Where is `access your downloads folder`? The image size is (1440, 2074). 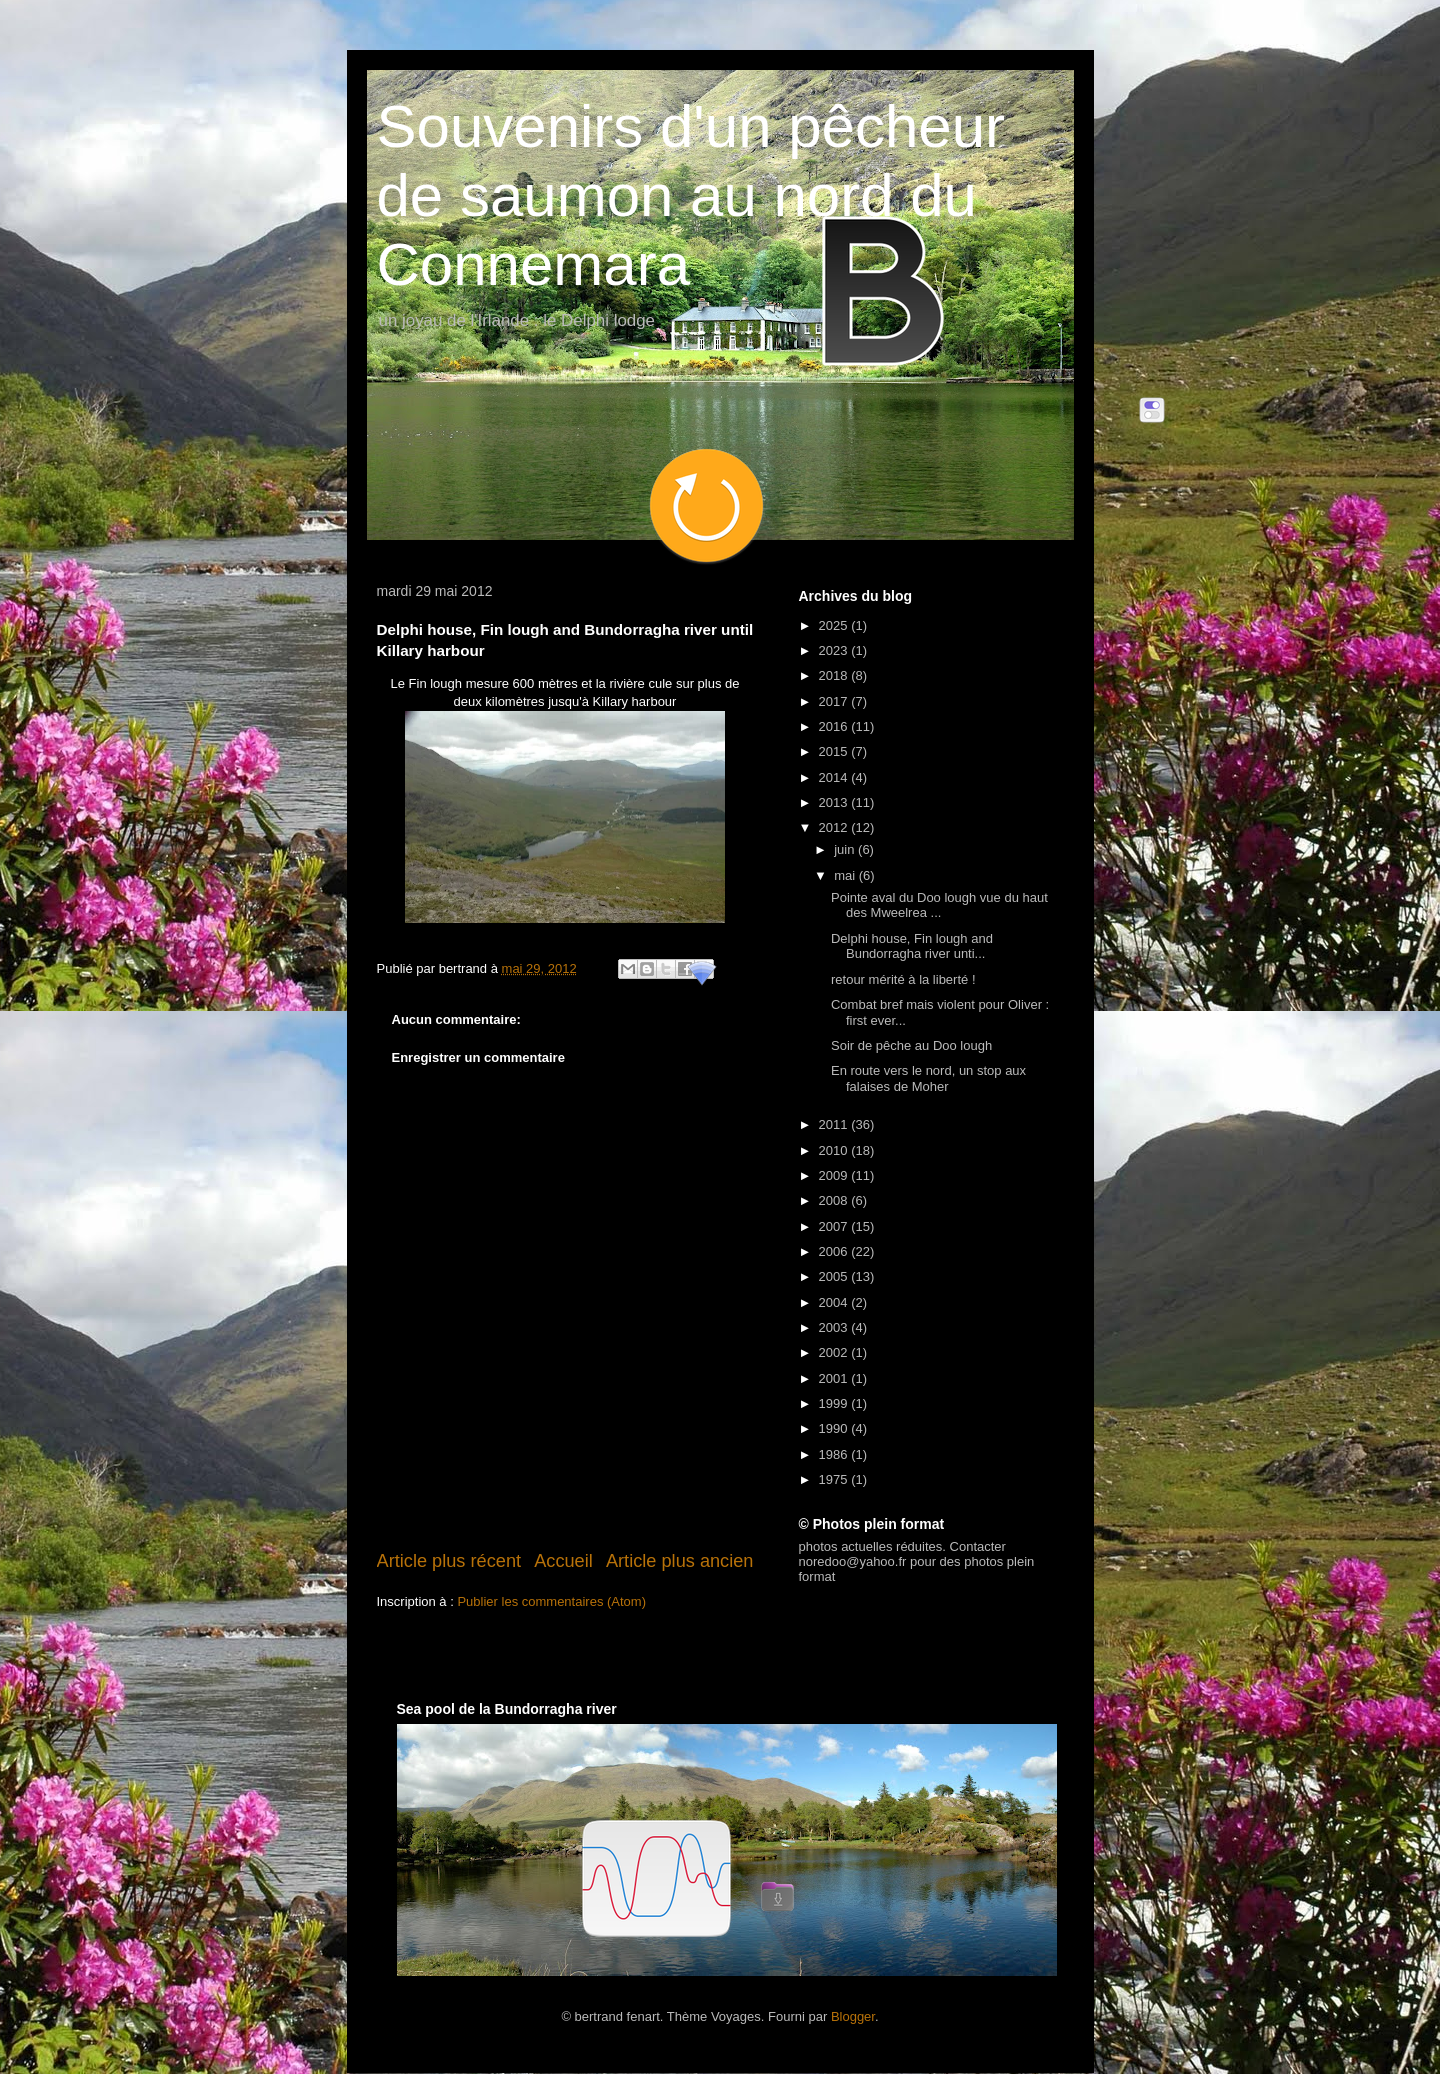
access your downloads folder is located at coordinates (777, 1896).